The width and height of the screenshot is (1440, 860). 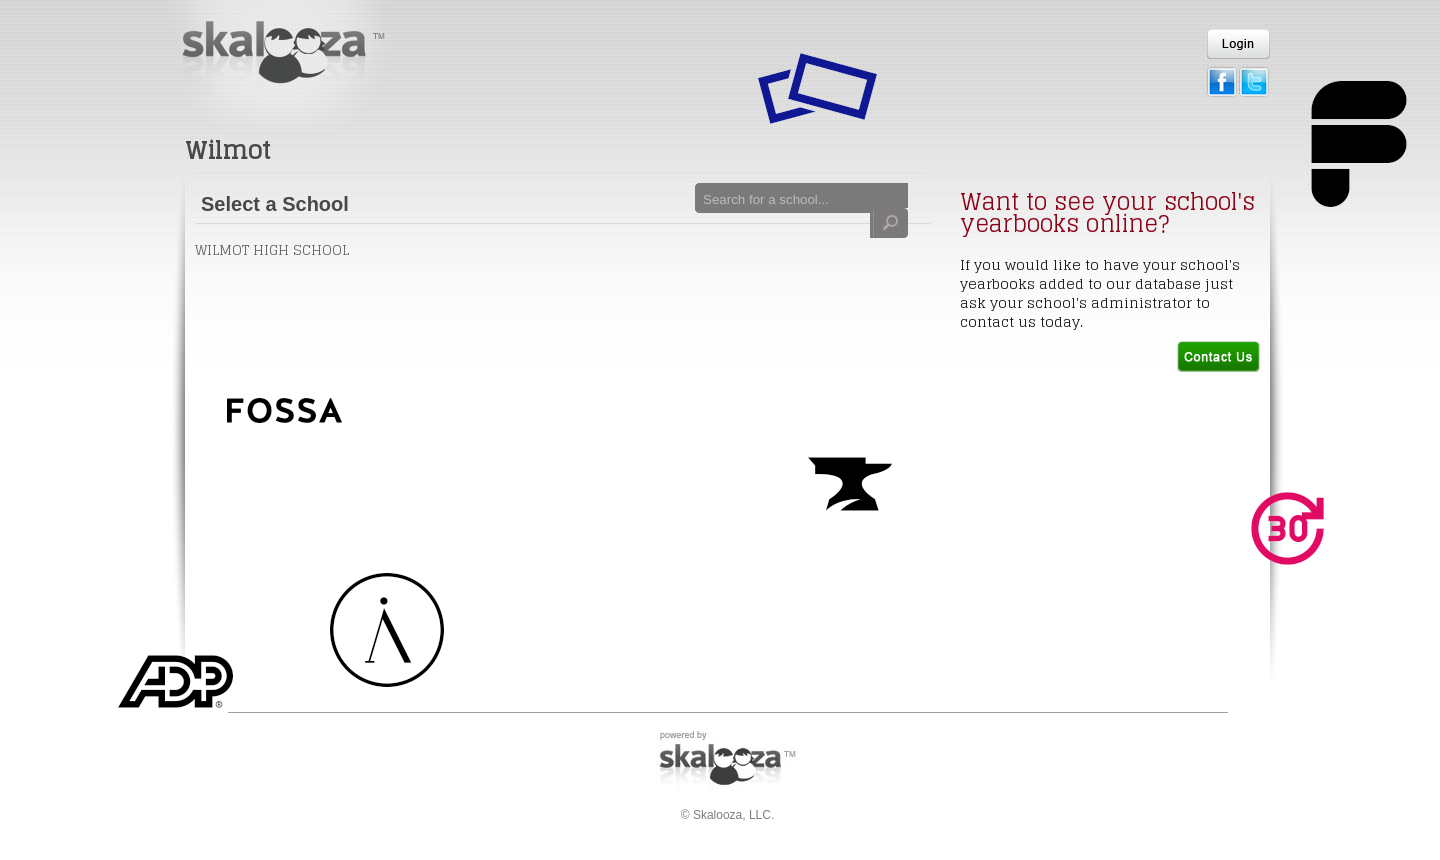 I want to click on open slickpic photo sharing app, so click(x=817, y=88).